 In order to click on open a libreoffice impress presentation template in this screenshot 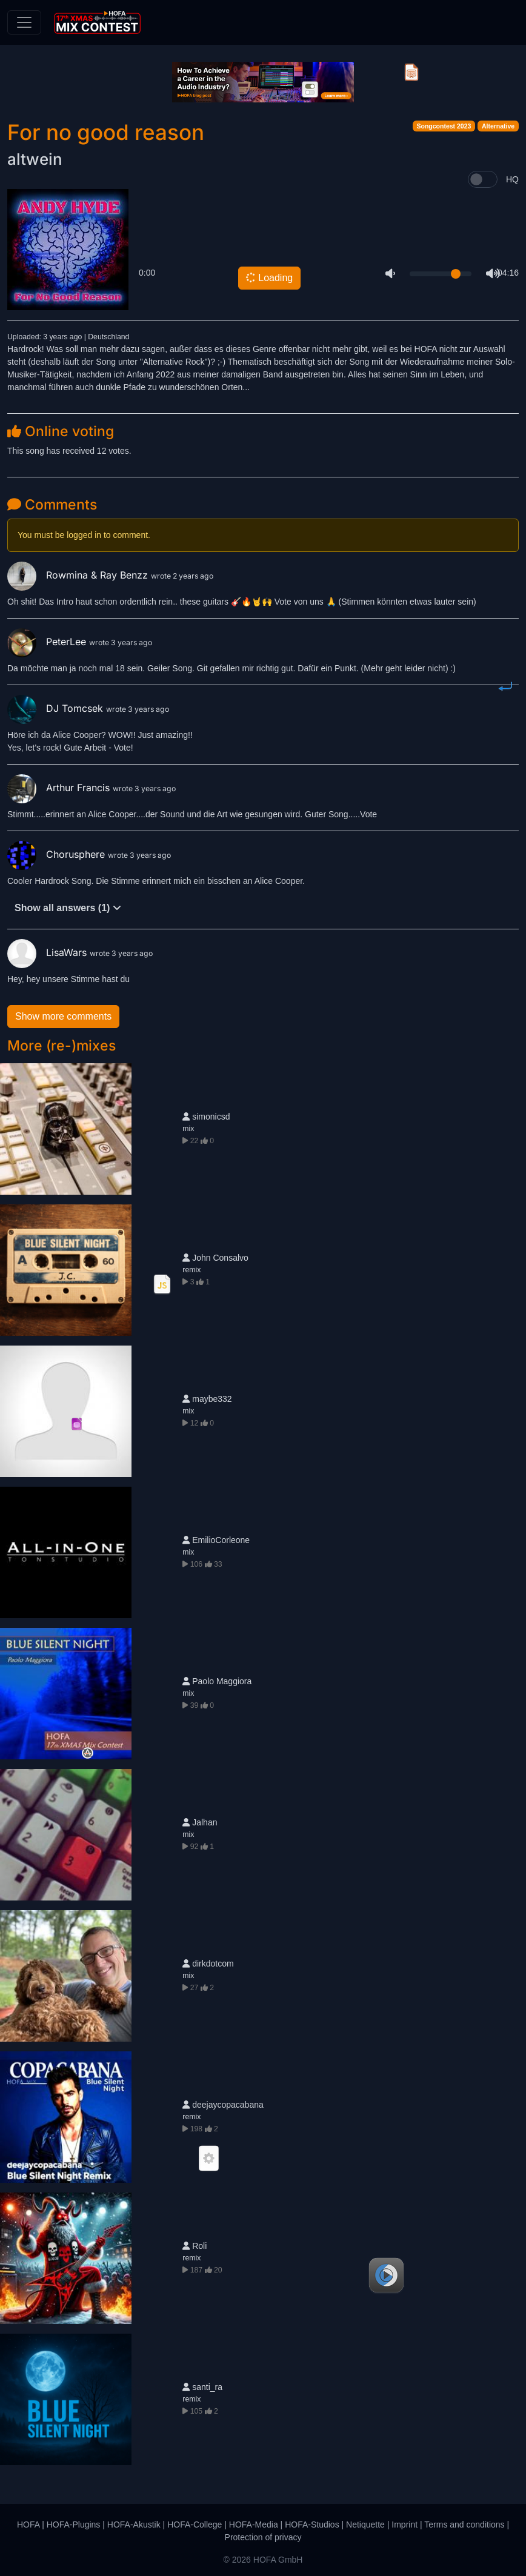, I will do `click(411, 72)`.